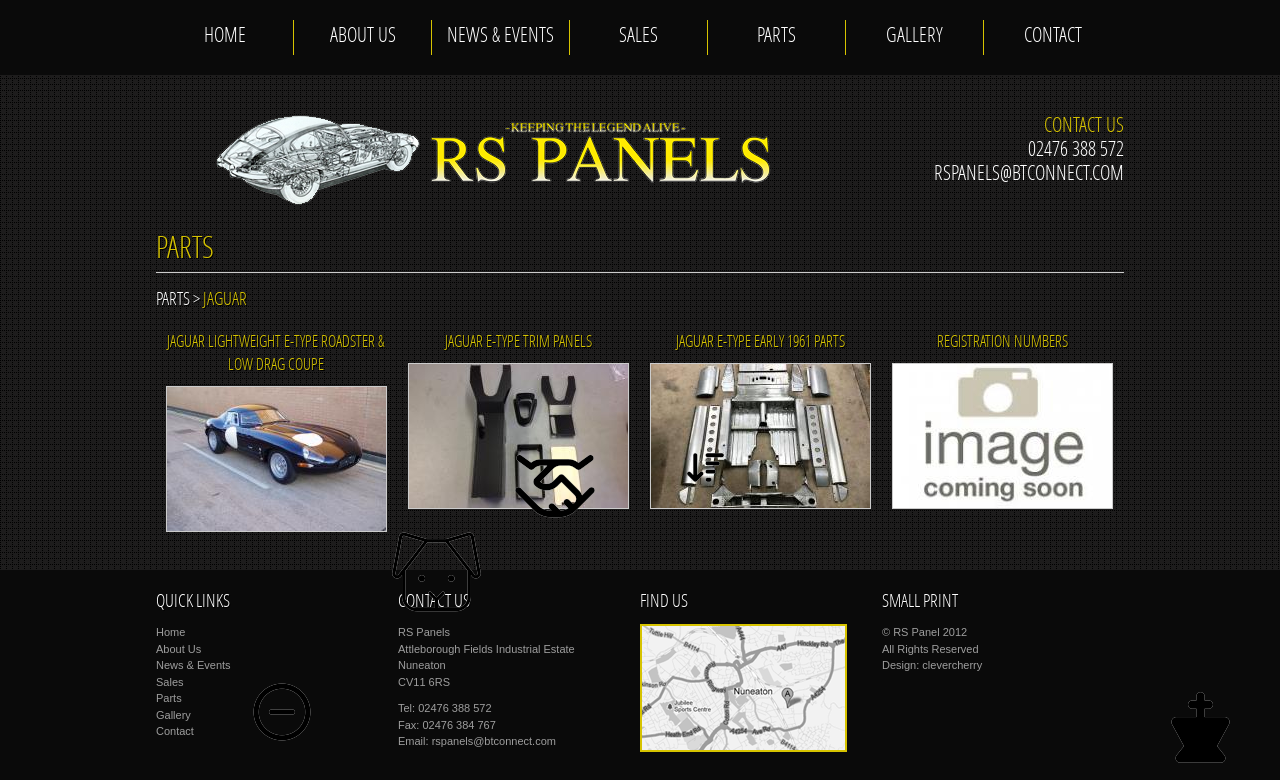 This screenshot has height=780, width=1280. Describe the element at coordinates (282, 712) in the screenshot. I see `remove an item from a list` at that location.